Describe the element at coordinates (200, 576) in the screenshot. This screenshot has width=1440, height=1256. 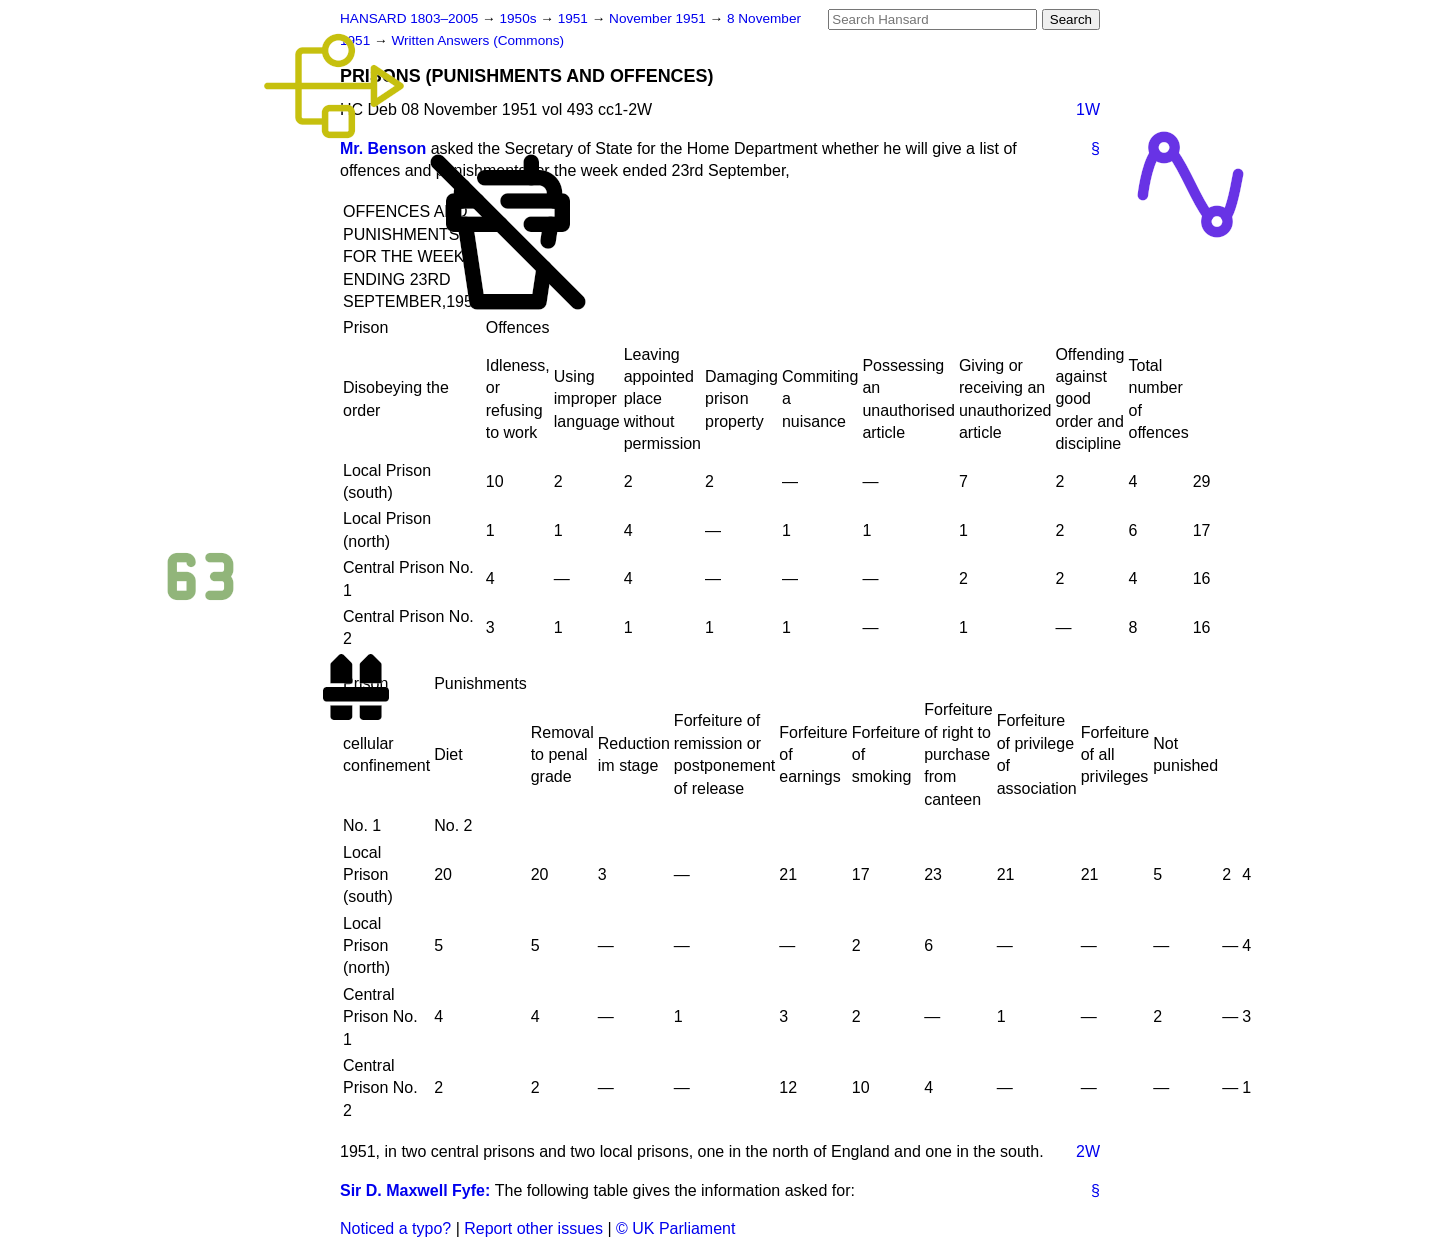
I see `displays the number 63 as a label or identifier` at that location.